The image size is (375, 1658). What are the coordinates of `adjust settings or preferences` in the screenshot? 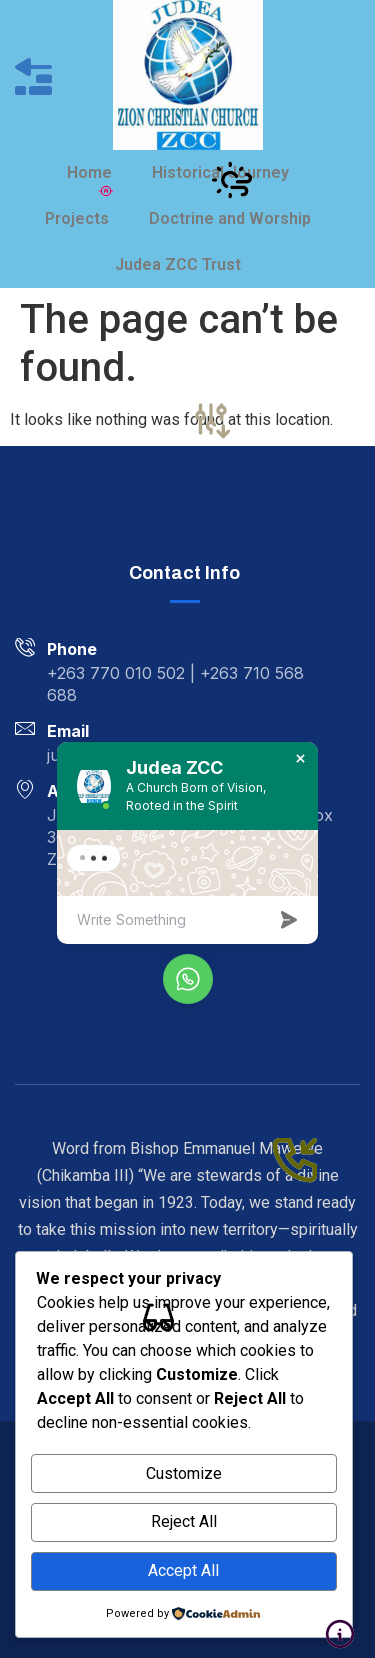 It's located at (211, 419).